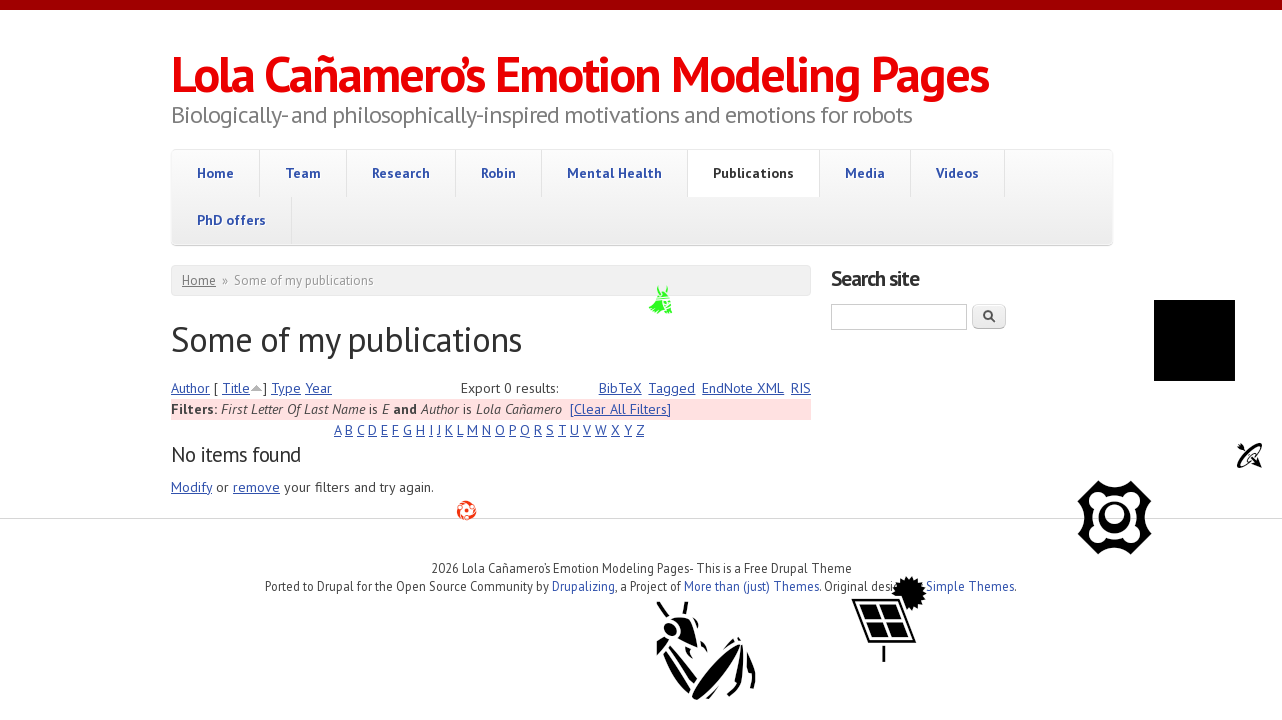 This screenshot has width=1282, height=720. What do you see at coordinates (1249, 455) in the screenshot?
I see `activate rapid or accelerated movement` at bounding box center [1249, 455].